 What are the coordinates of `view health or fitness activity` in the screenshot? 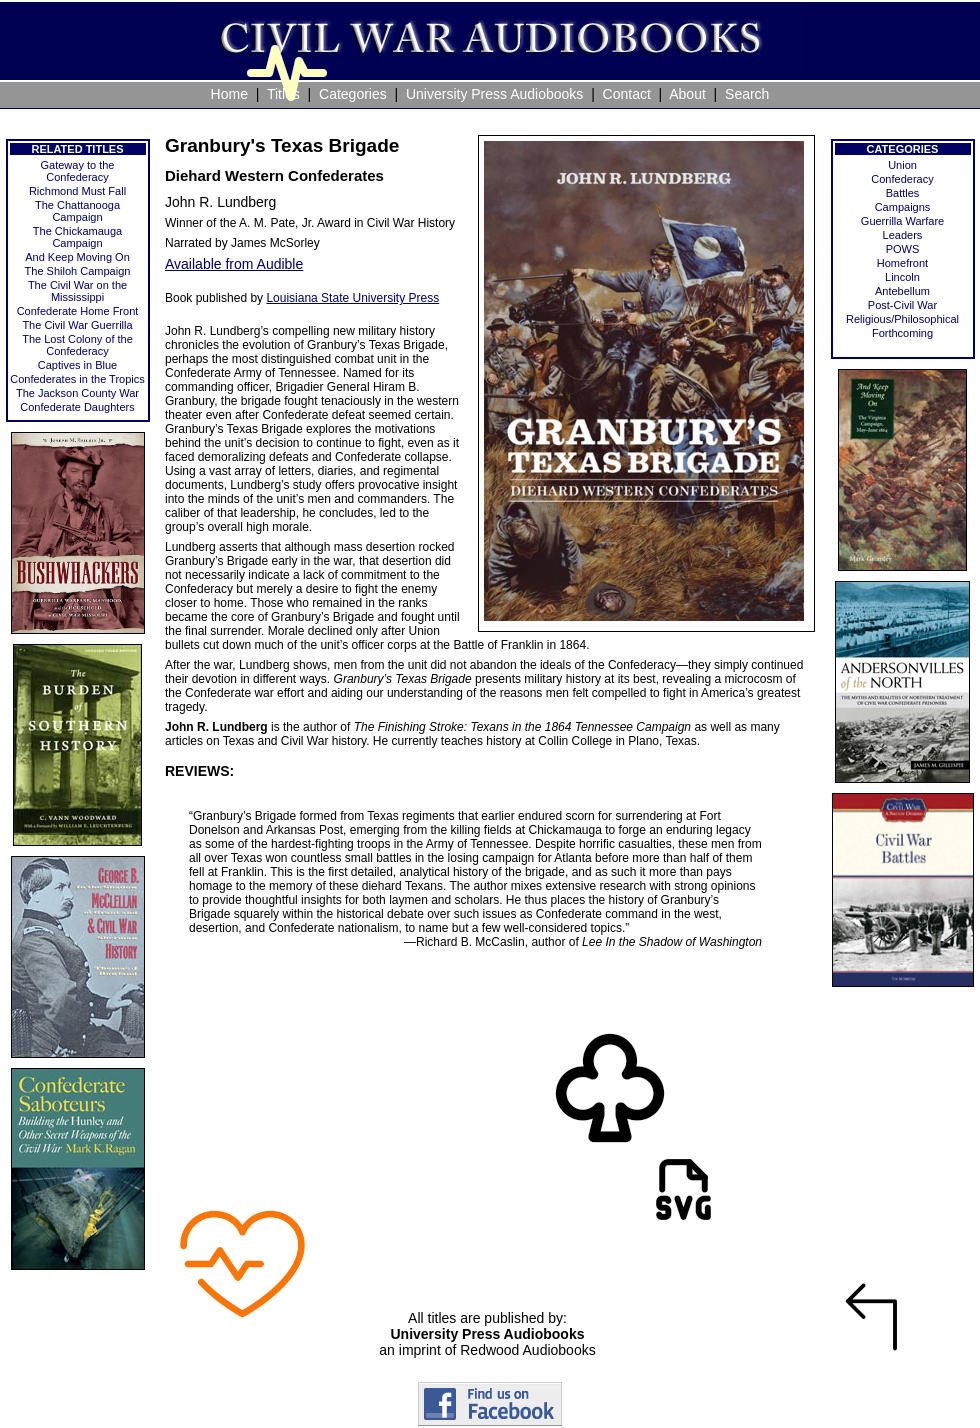 It's located at (287, 73).